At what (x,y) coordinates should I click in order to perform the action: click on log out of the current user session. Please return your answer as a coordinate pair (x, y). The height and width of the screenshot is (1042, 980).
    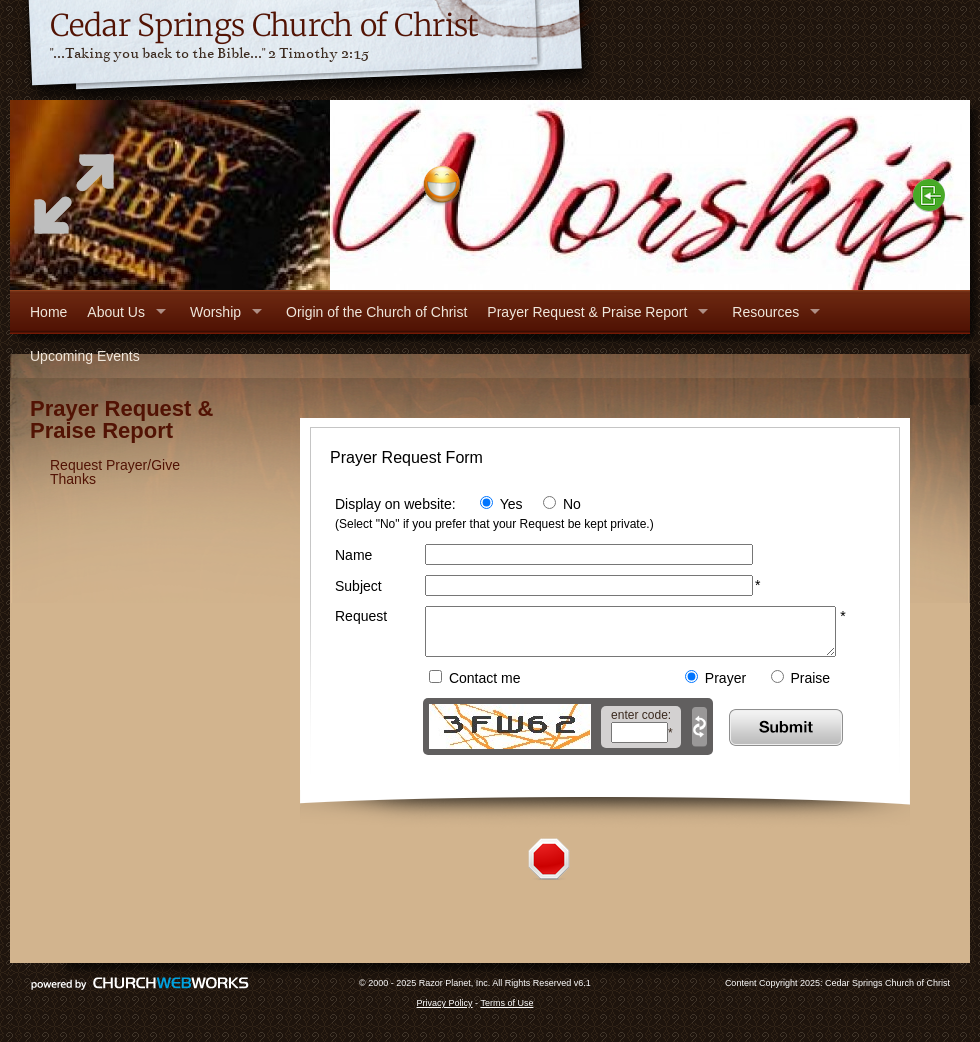
    Looking at the image, I should click on (929, 195).